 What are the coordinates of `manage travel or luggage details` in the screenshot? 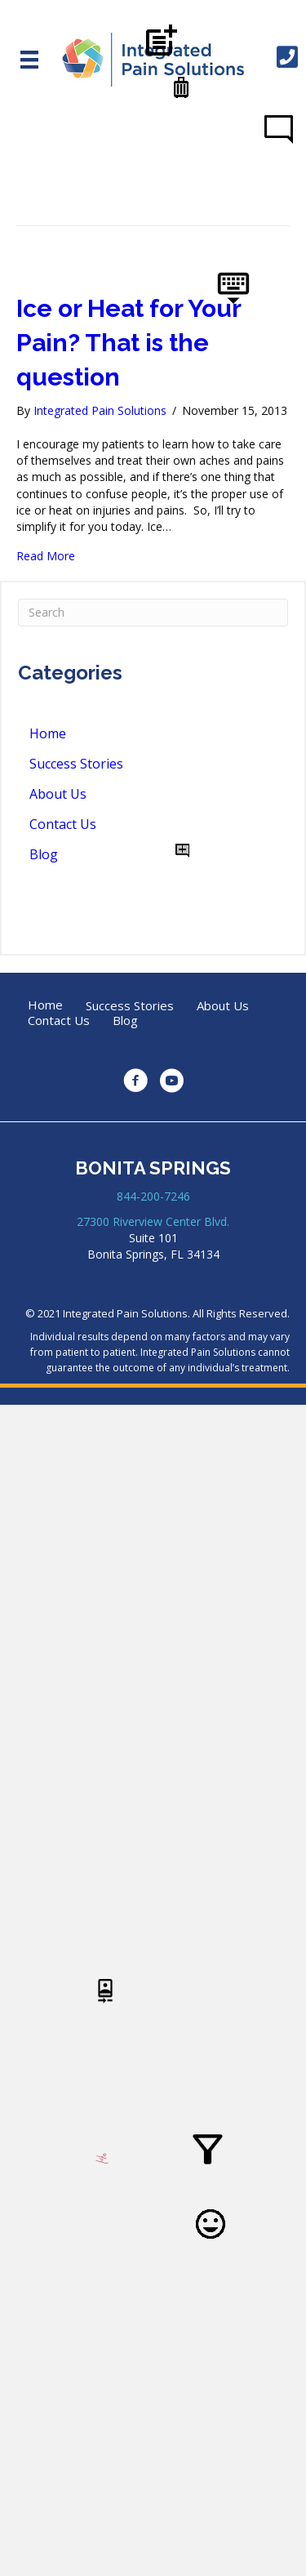 It's located at (181, 87).